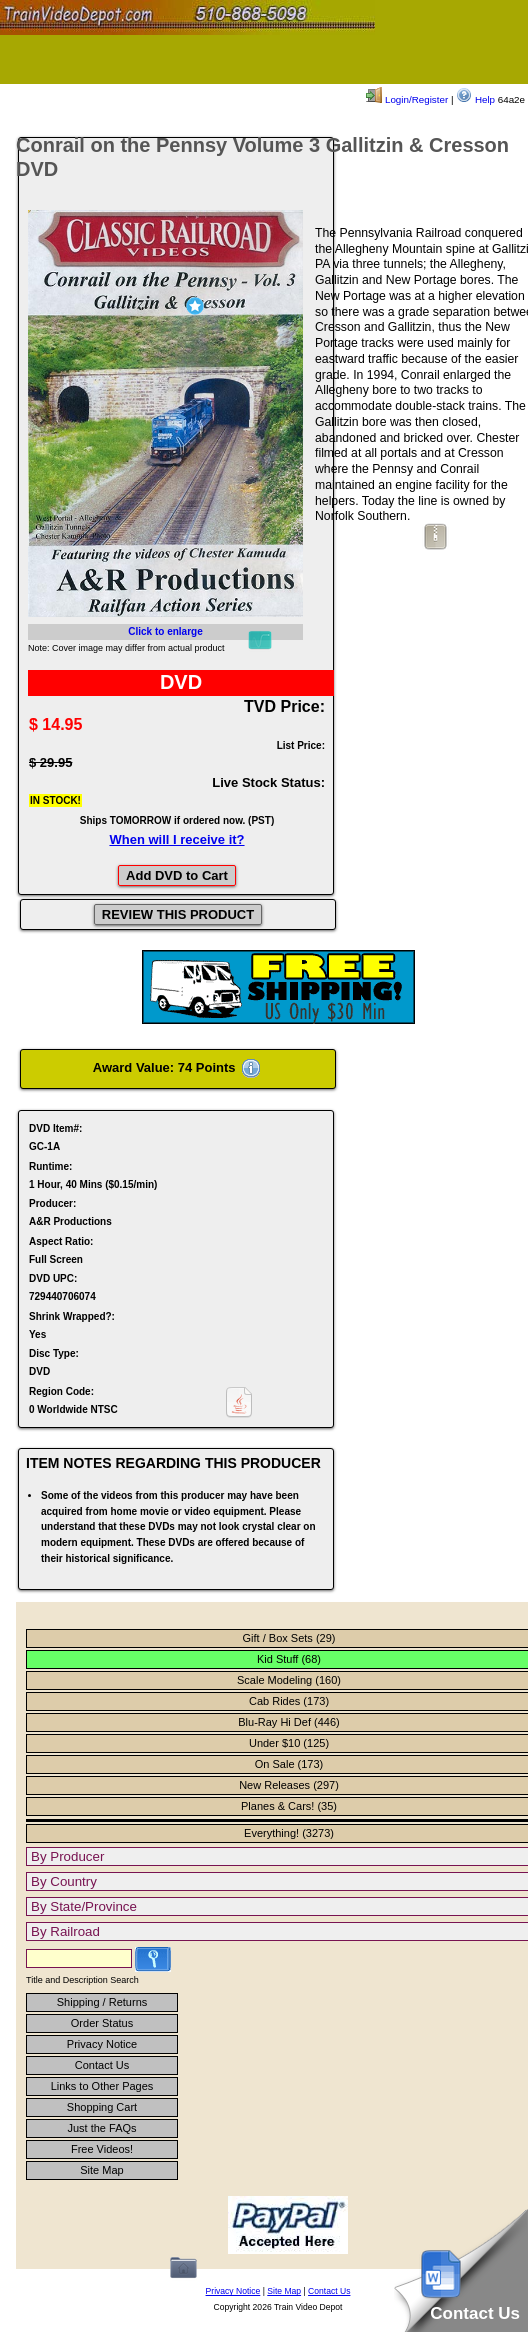  What do you see at coordinates (195, 306) in the screenshot?
I see `indicates a favorited or starred item` at bounding box center [195, 306].